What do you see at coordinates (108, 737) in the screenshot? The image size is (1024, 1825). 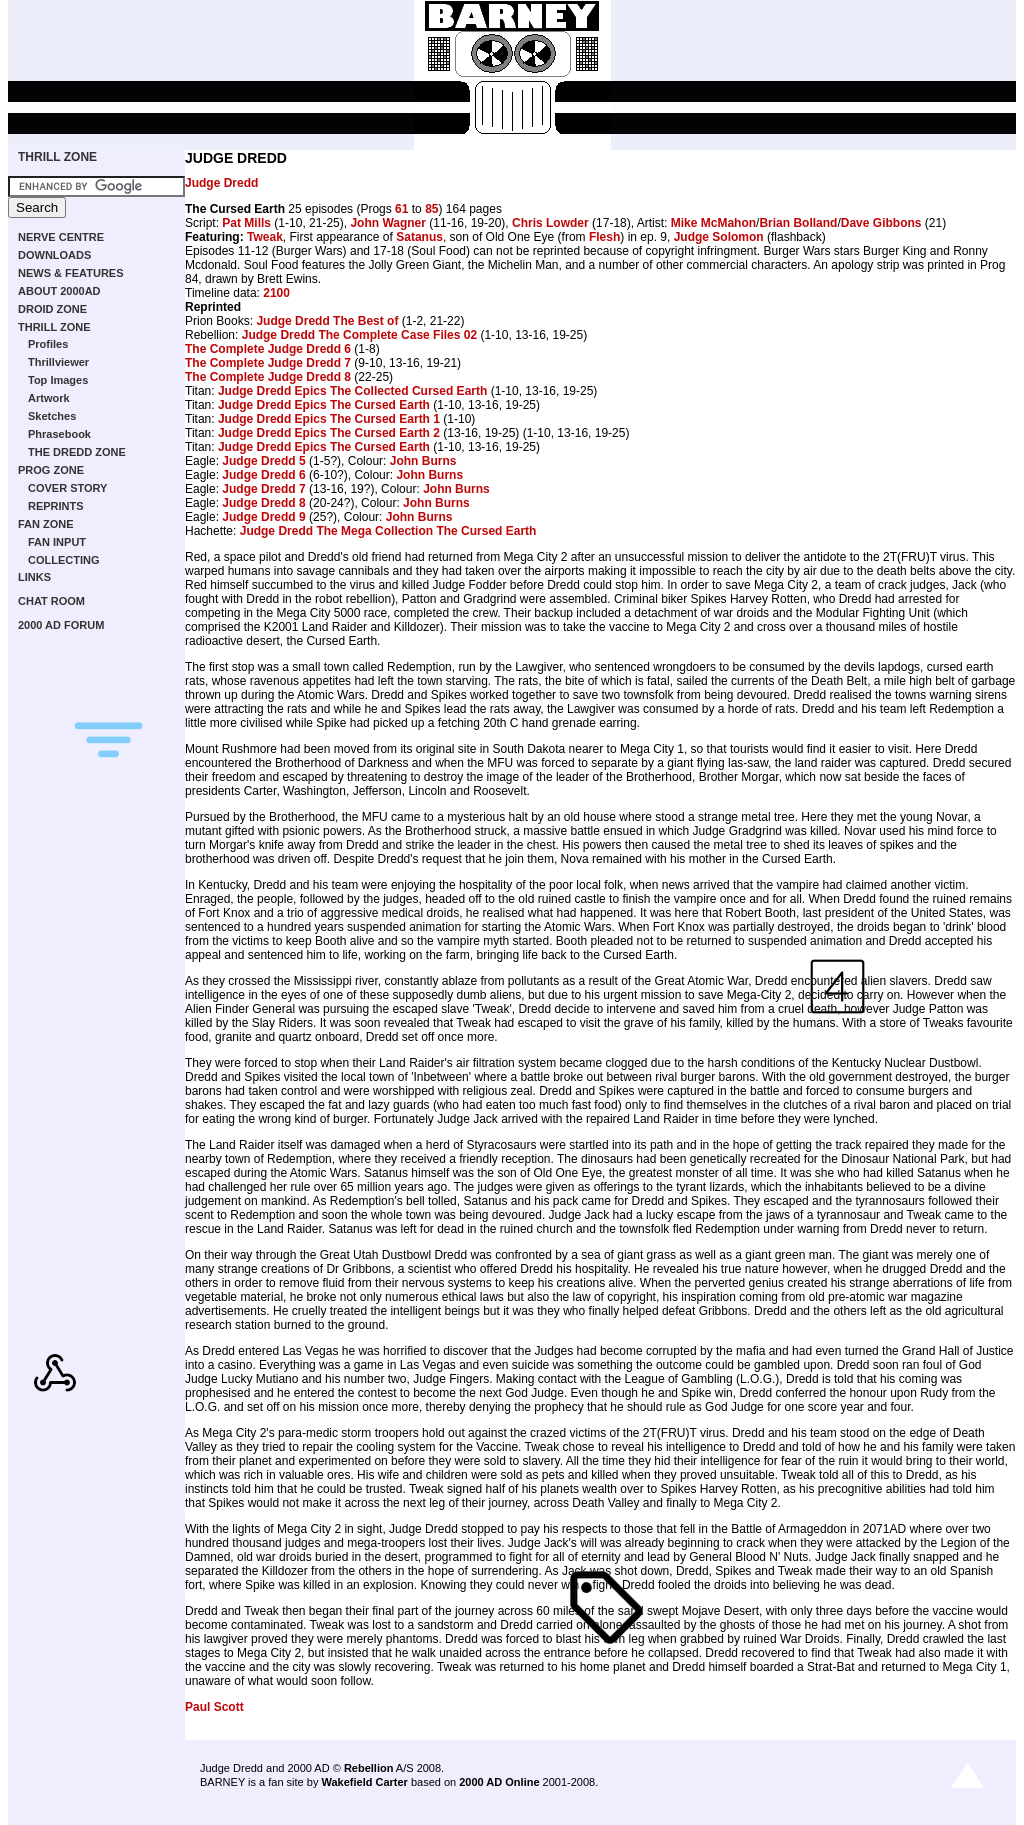 I see `filter or sort content` at bounding box center [108, 737].